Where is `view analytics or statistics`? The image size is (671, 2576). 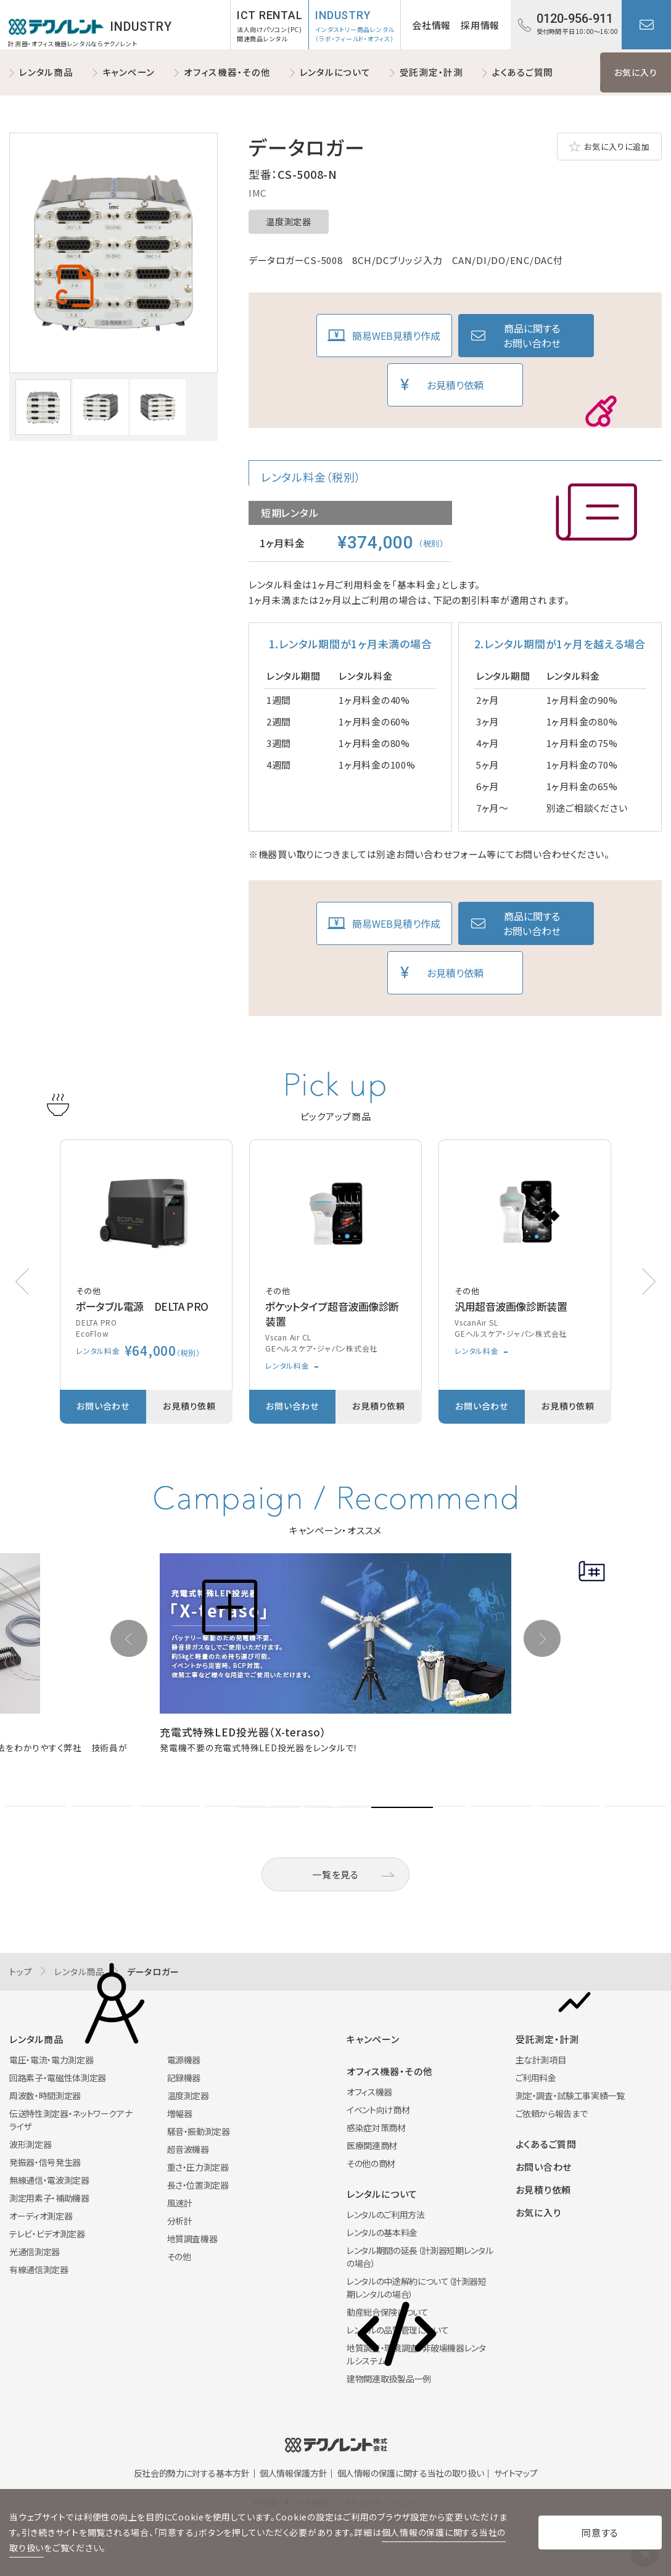 view analytics or statistics is located at coordinates (574, 2002).